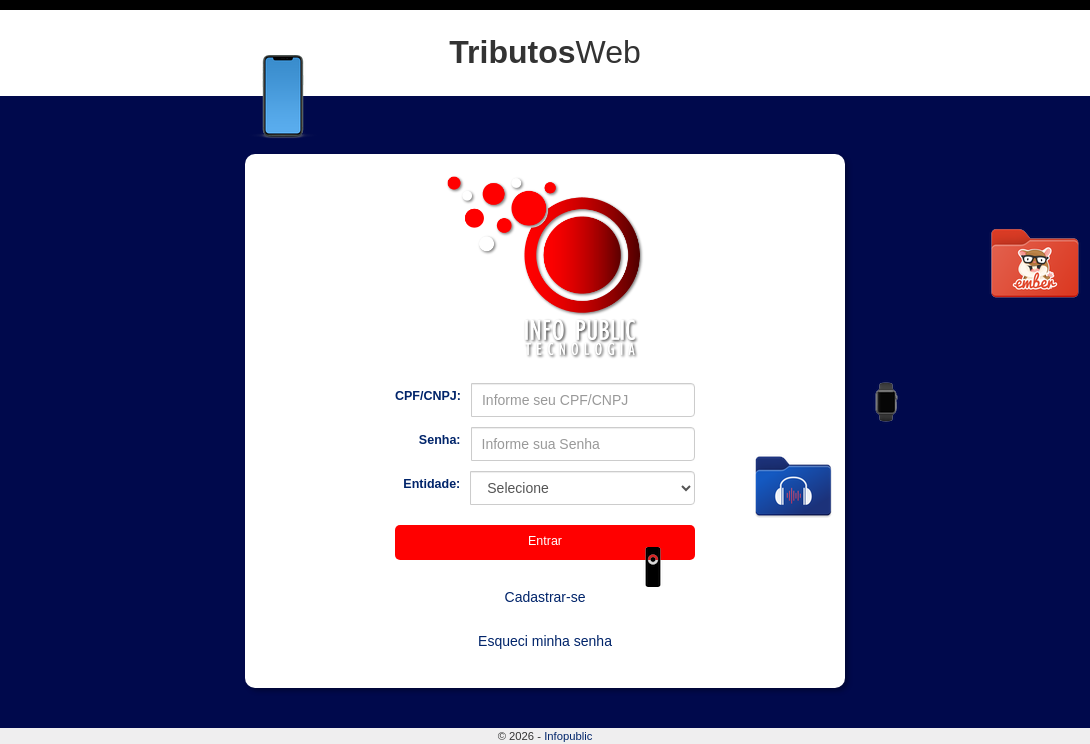  Describe the element at coordinates (793, 488) in the screenshot. I see `open audacity project files folder` at that location.